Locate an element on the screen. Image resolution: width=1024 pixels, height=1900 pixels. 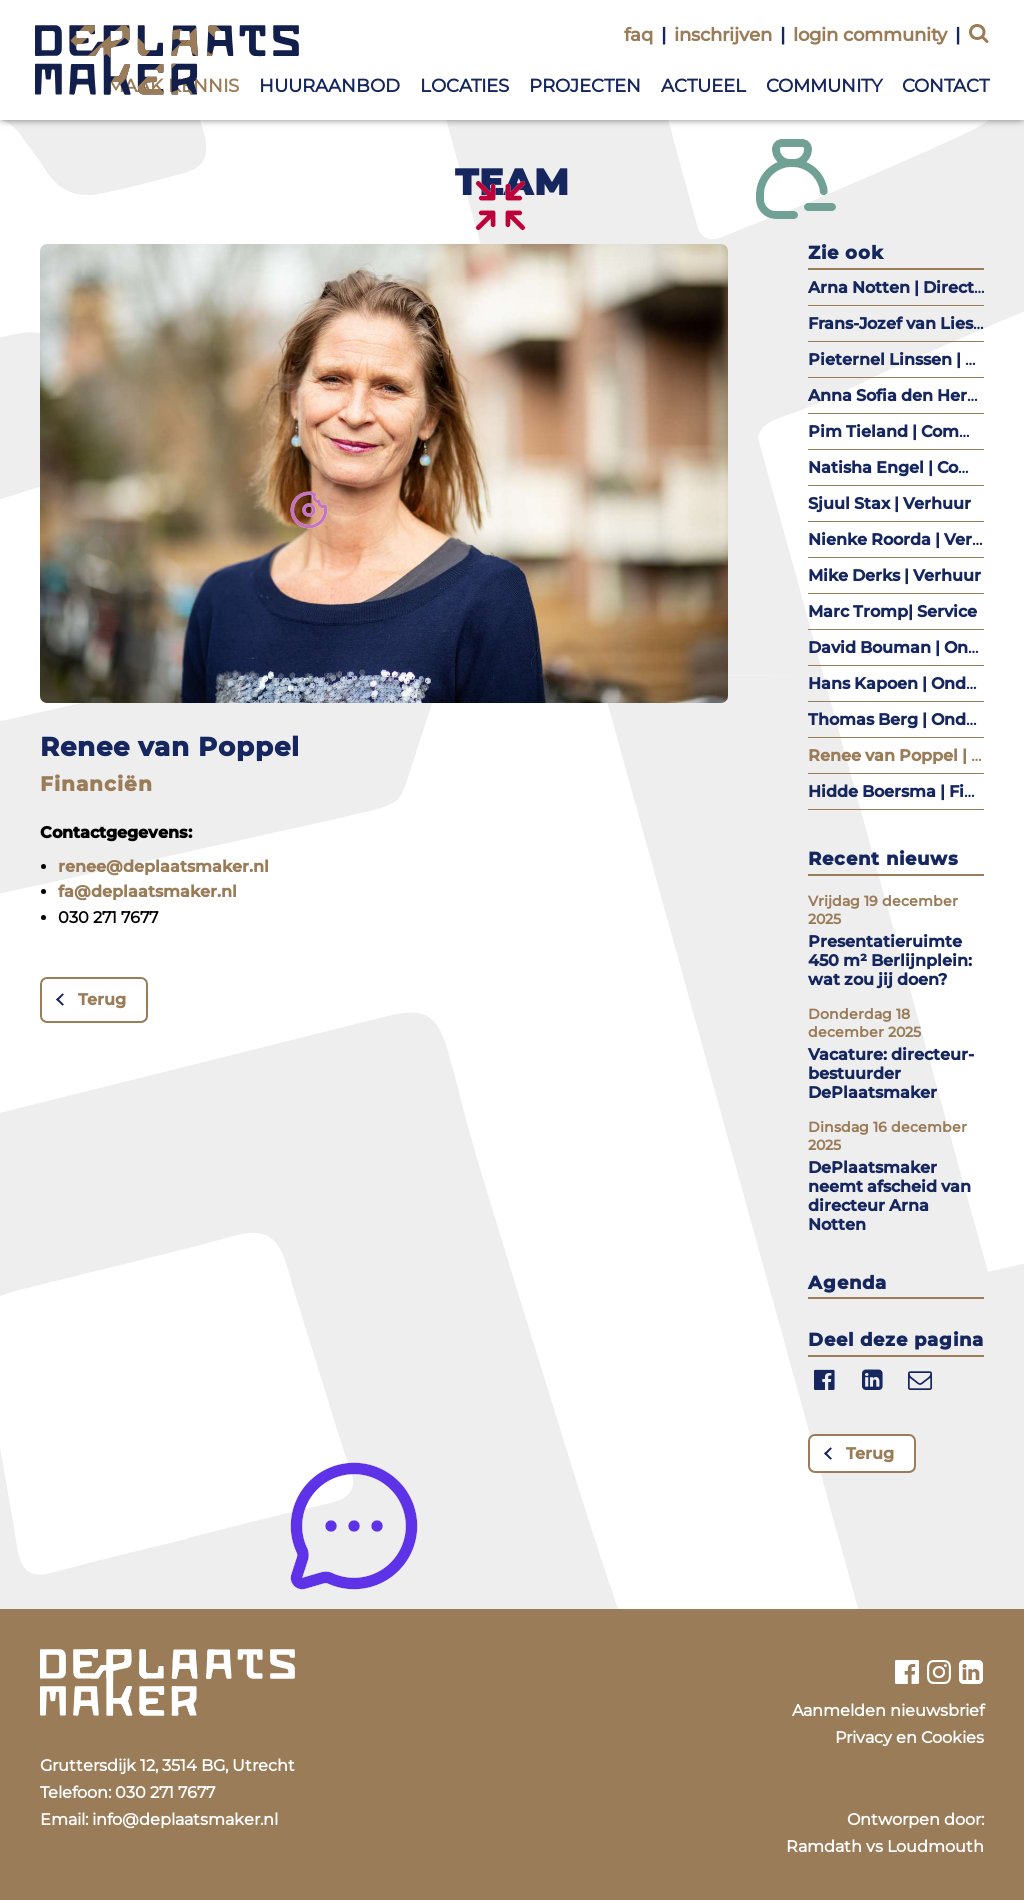
minimize or reduce window size is located at coordinates (500, 205).